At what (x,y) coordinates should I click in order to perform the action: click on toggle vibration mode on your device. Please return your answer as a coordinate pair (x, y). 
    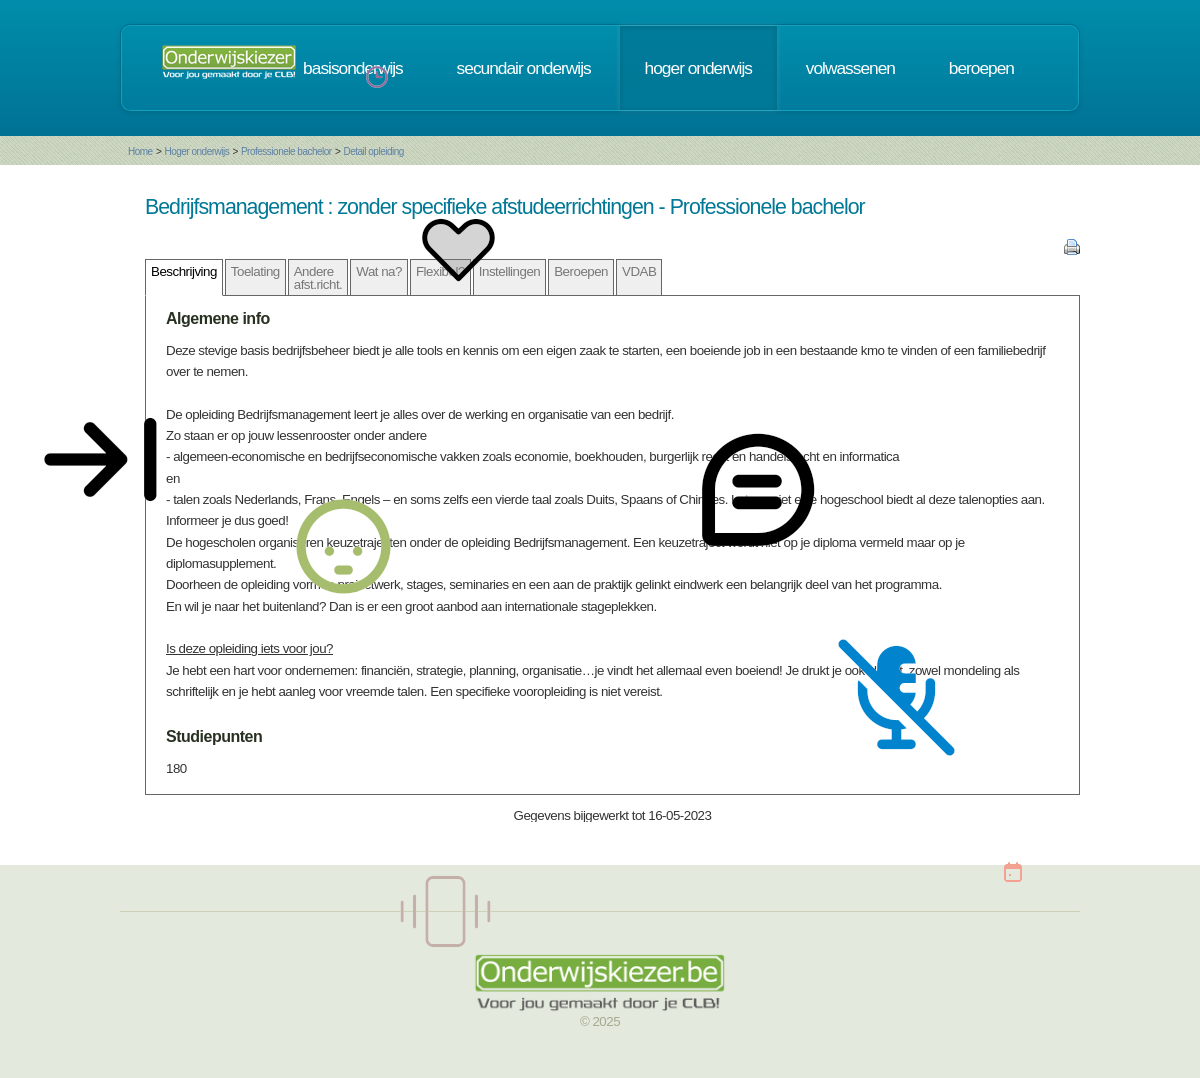
    Looking at the image, I should click on (445, 911).